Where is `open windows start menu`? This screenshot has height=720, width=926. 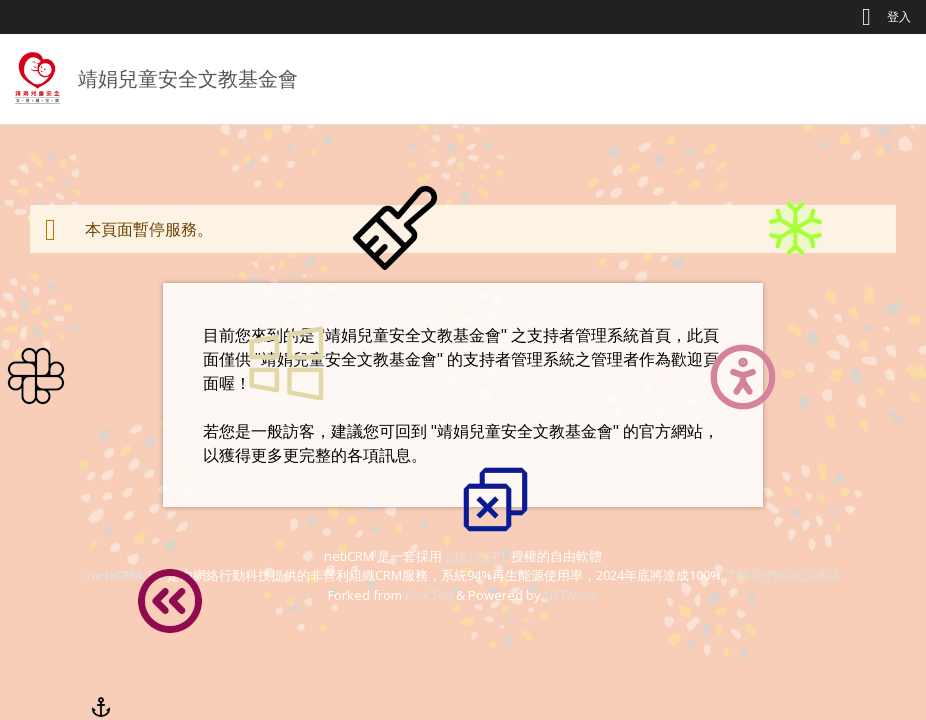 open windows start menu is located at coordinates (289, 363).